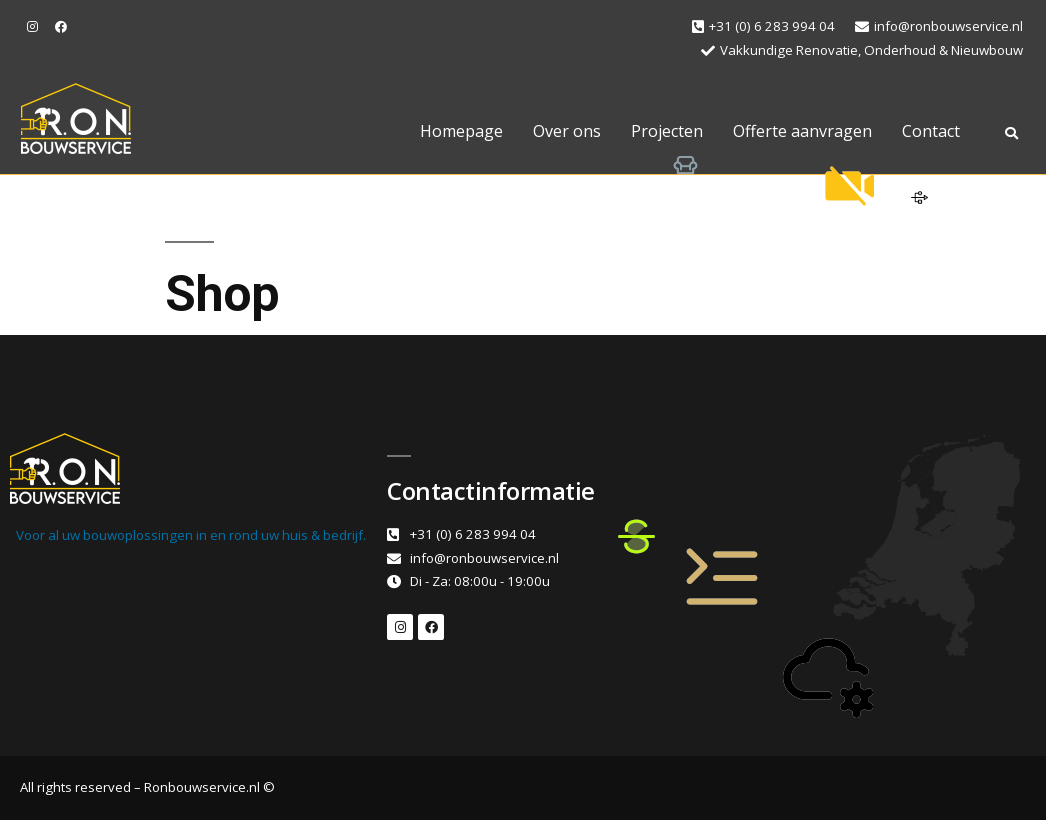 The width and height of the screenshot is (1046, 820). What do you see at coordinates (722, 578) in the screenshot?
I see `increase text indentation` at bounding box center [722, 578].